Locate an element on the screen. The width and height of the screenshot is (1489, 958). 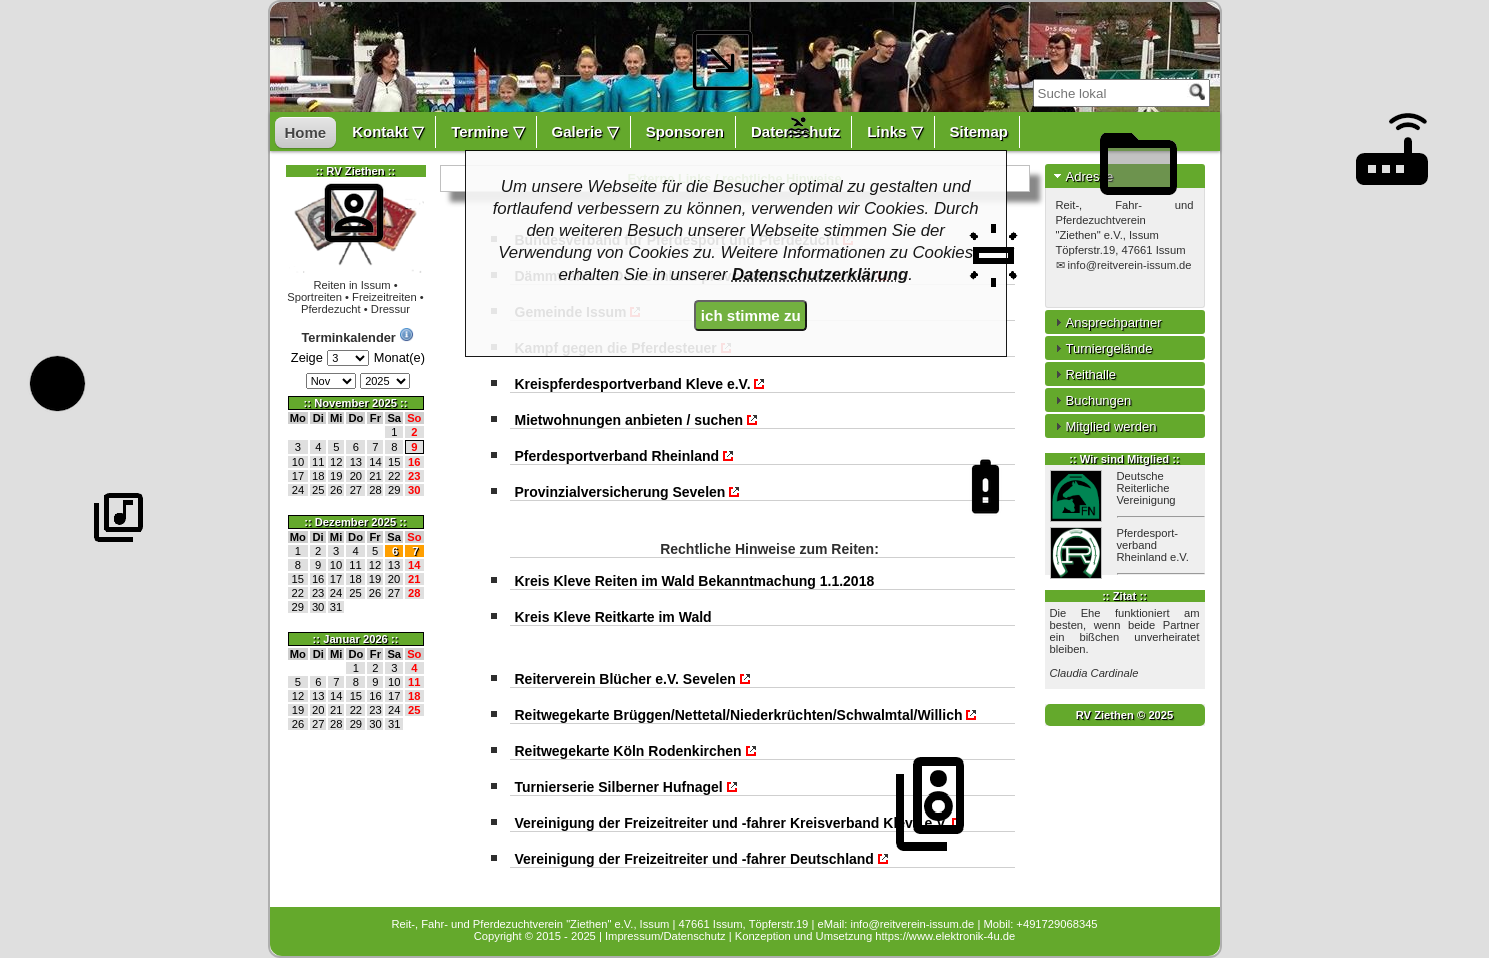
access your music library is located at coordinates (118, 517).